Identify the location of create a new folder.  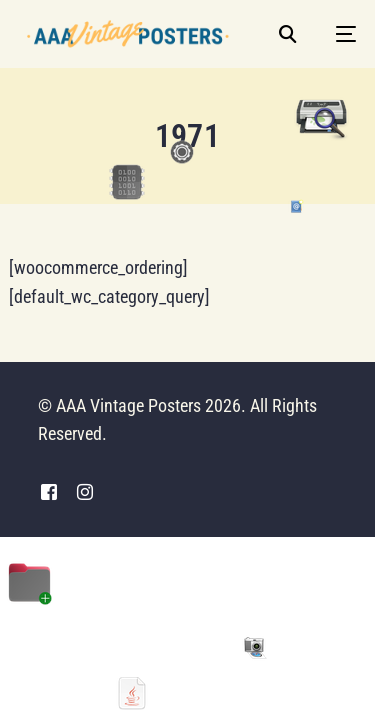
(29, 582).